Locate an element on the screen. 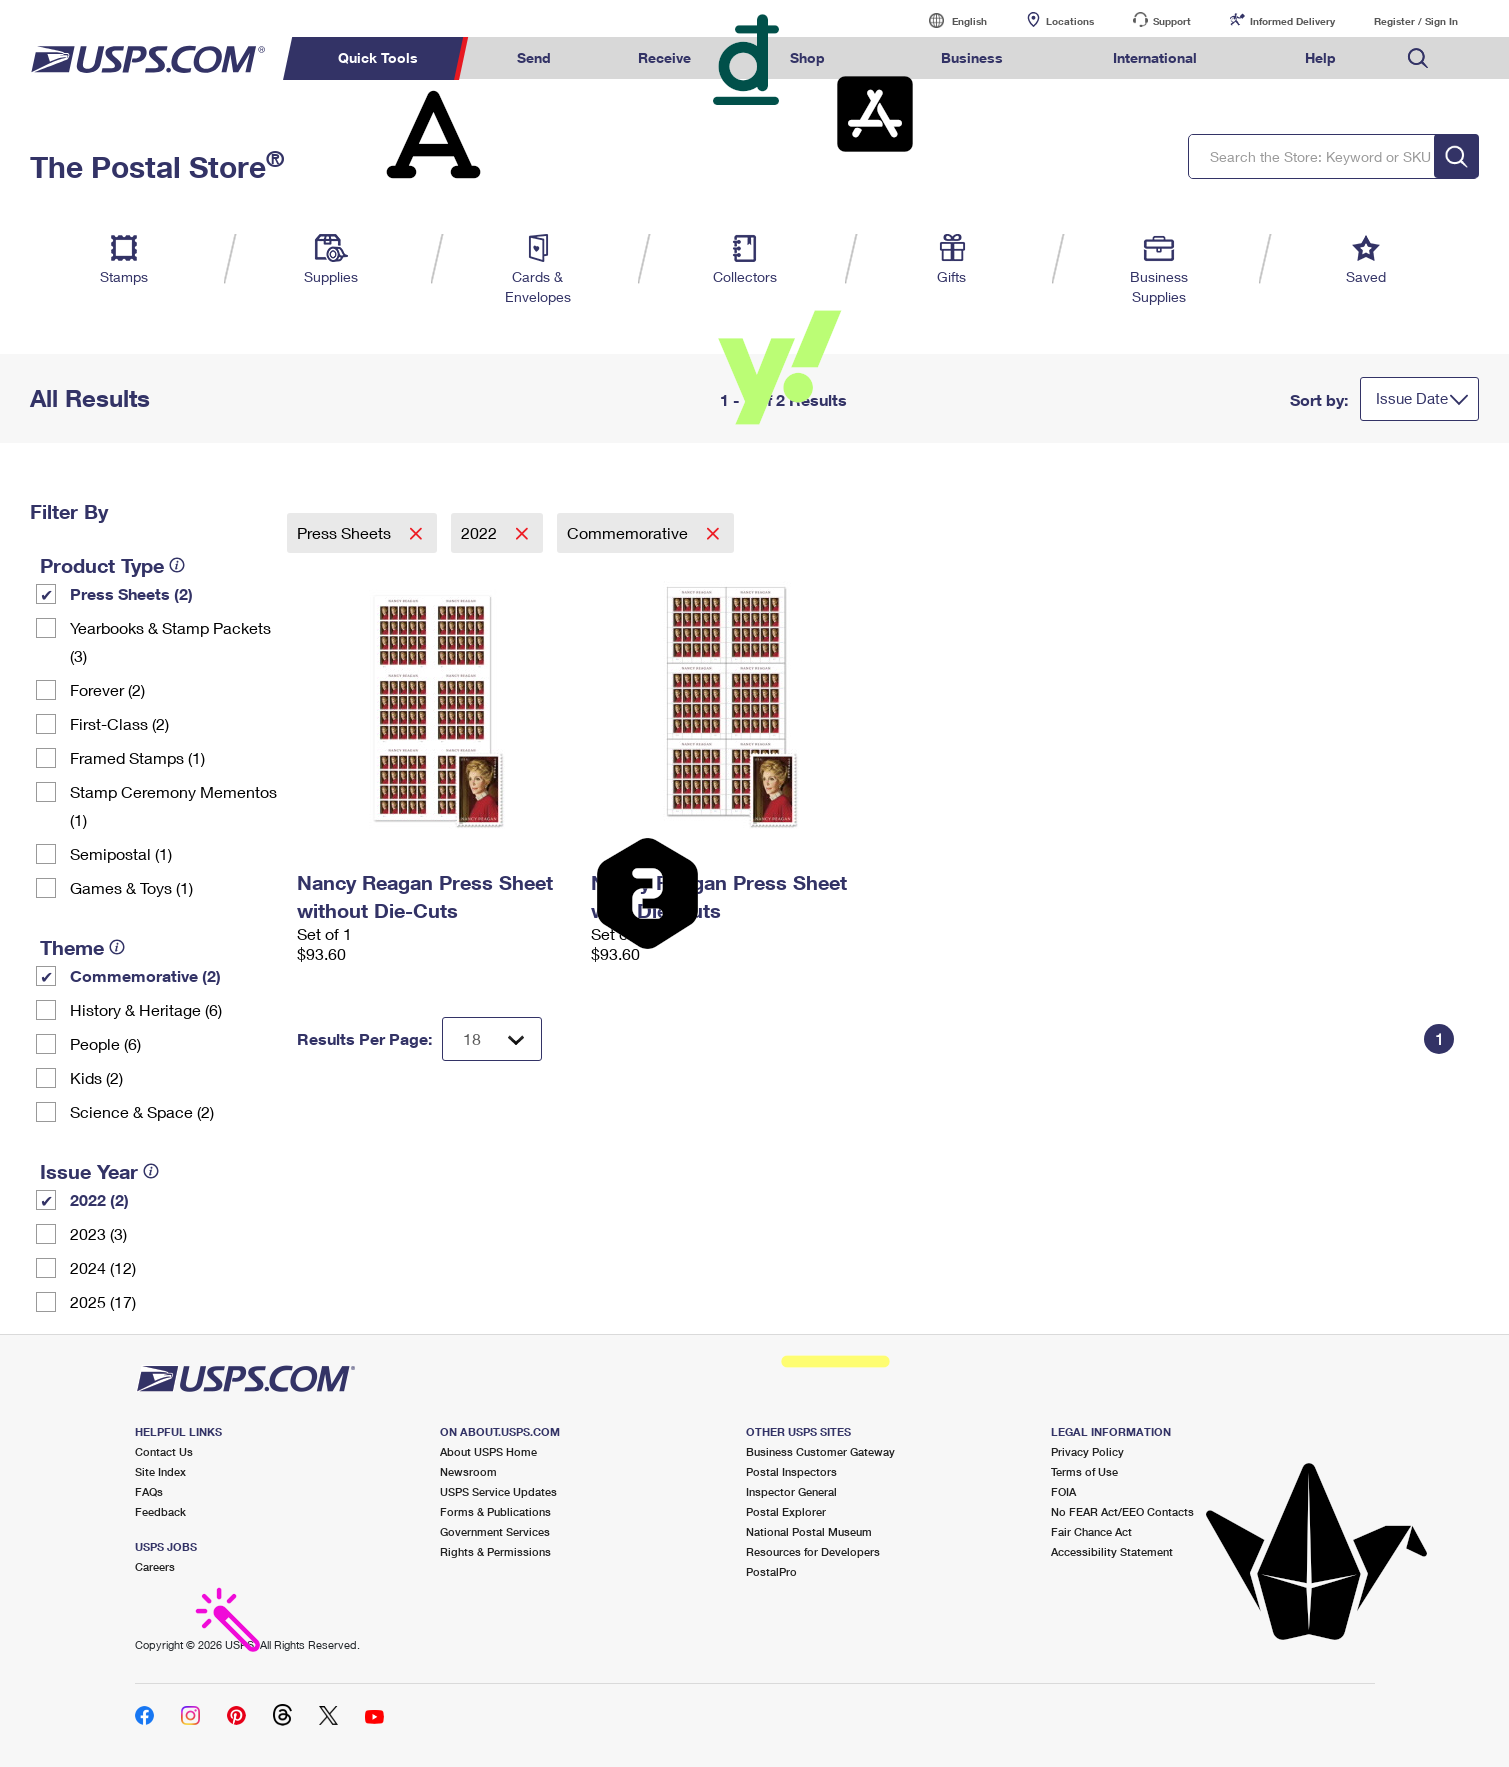  indicates Vietnamese dong currency is located at coordinates (746, 61).